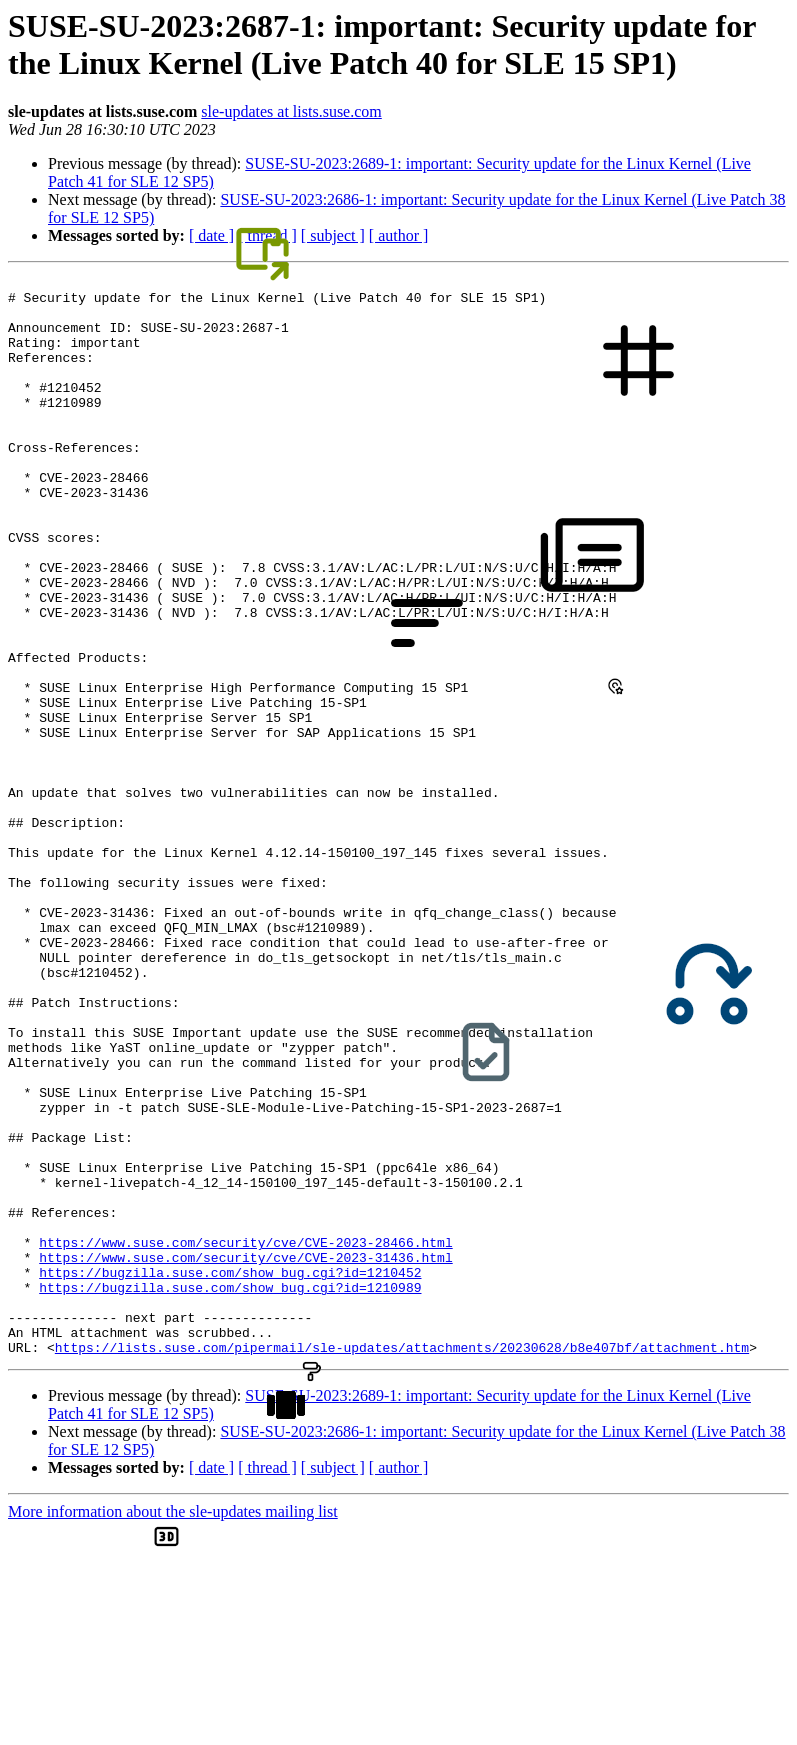 The height and width of the screenshot is (1745, 797). I want to click on share content across devices, so click(262, 251).